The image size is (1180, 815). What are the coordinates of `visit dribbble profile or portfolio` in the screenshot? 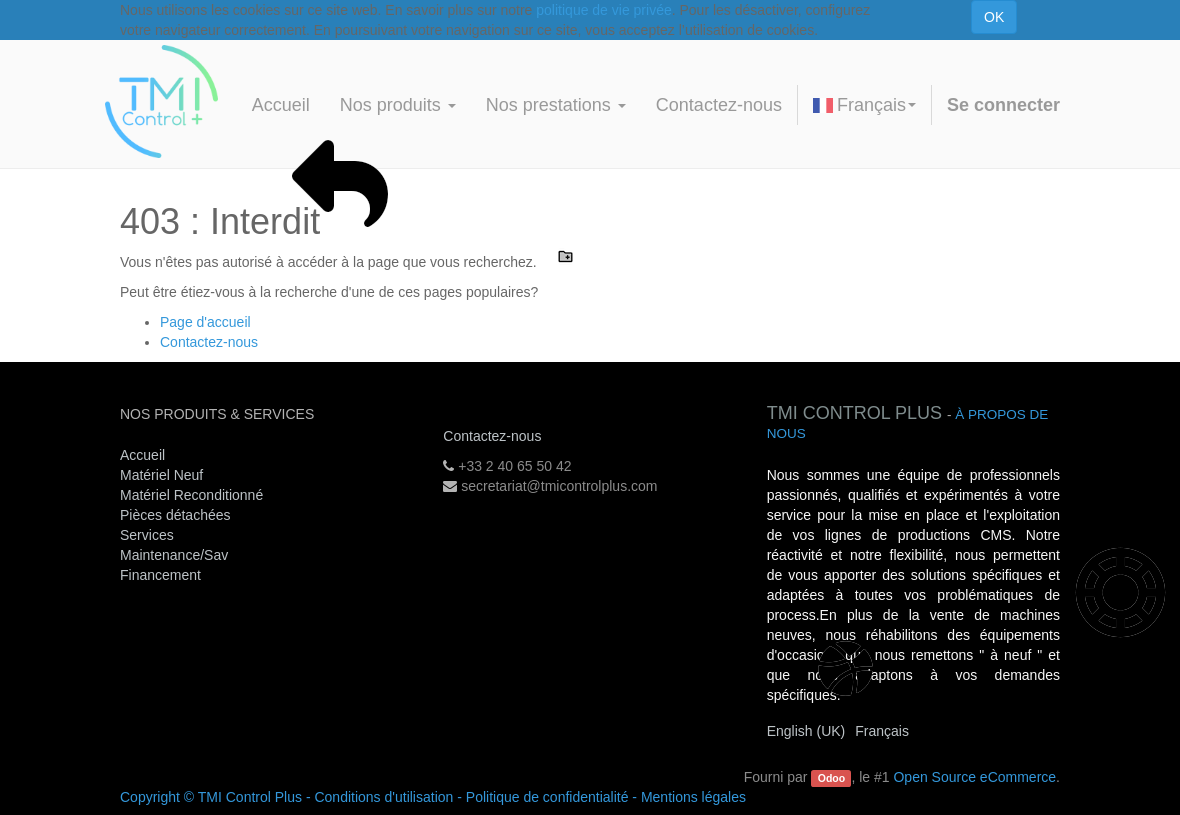 It's located at (845, 668).